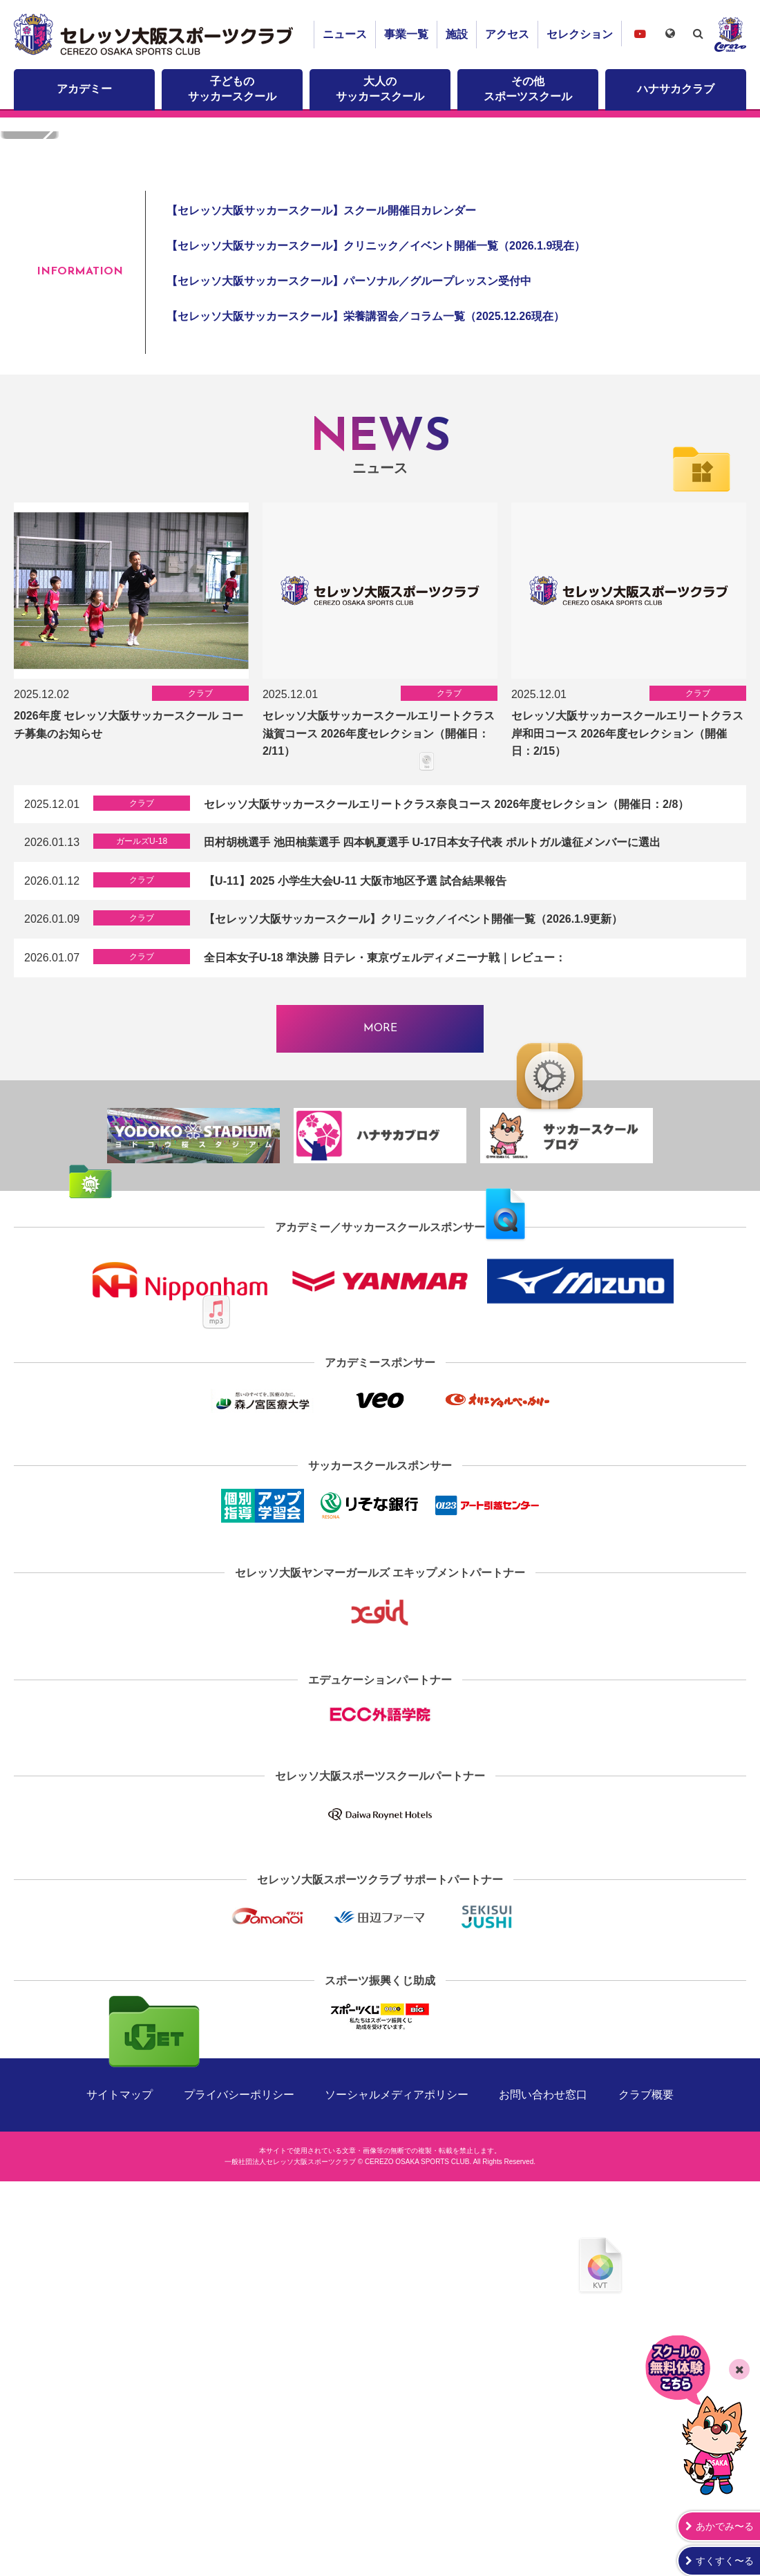  What do you see at coordinates (505, 1214) in the screenshot?
I see `a generic video file` at bounding box center [505, 1214].